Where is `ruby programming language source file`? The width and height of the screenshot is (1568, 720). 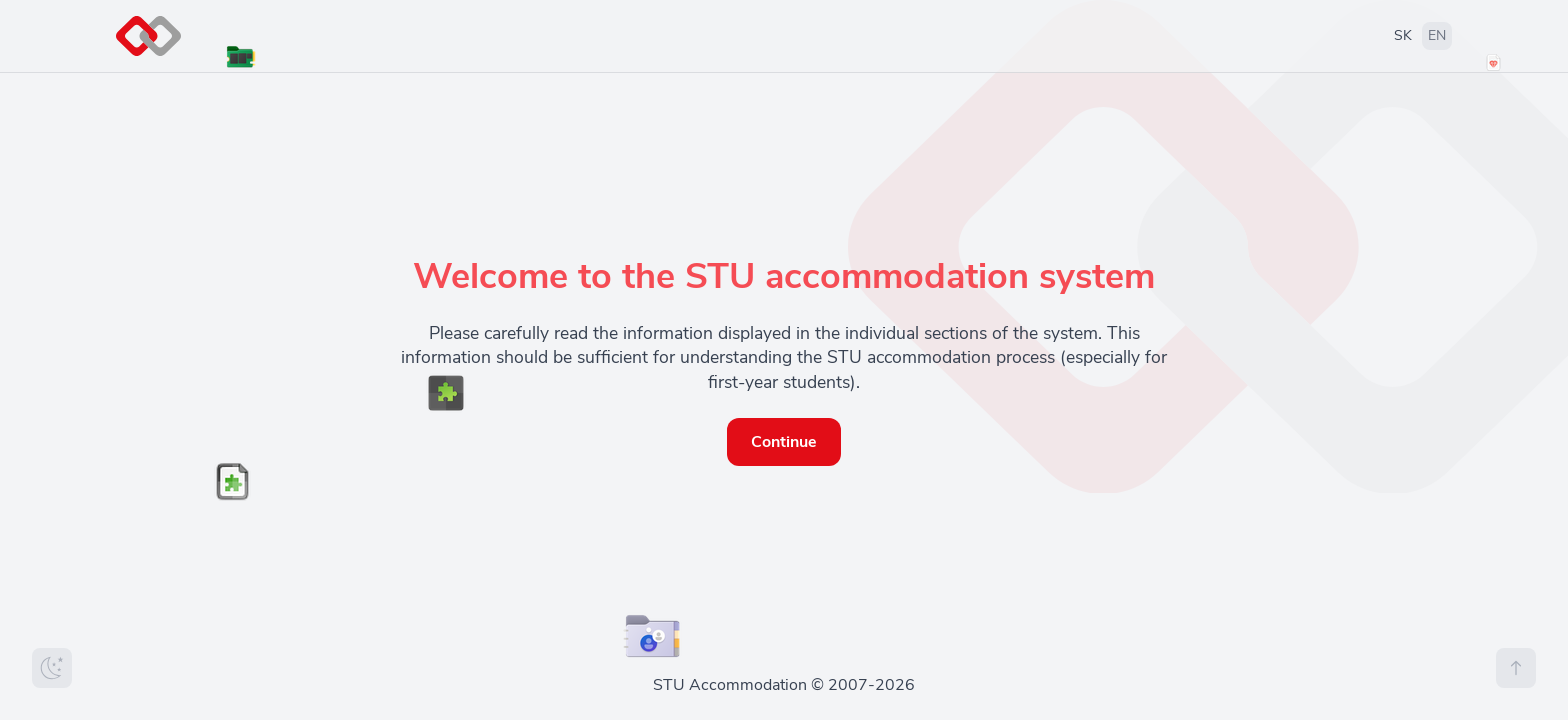 ruby programming language source file is located at coordinates (1493, 62).